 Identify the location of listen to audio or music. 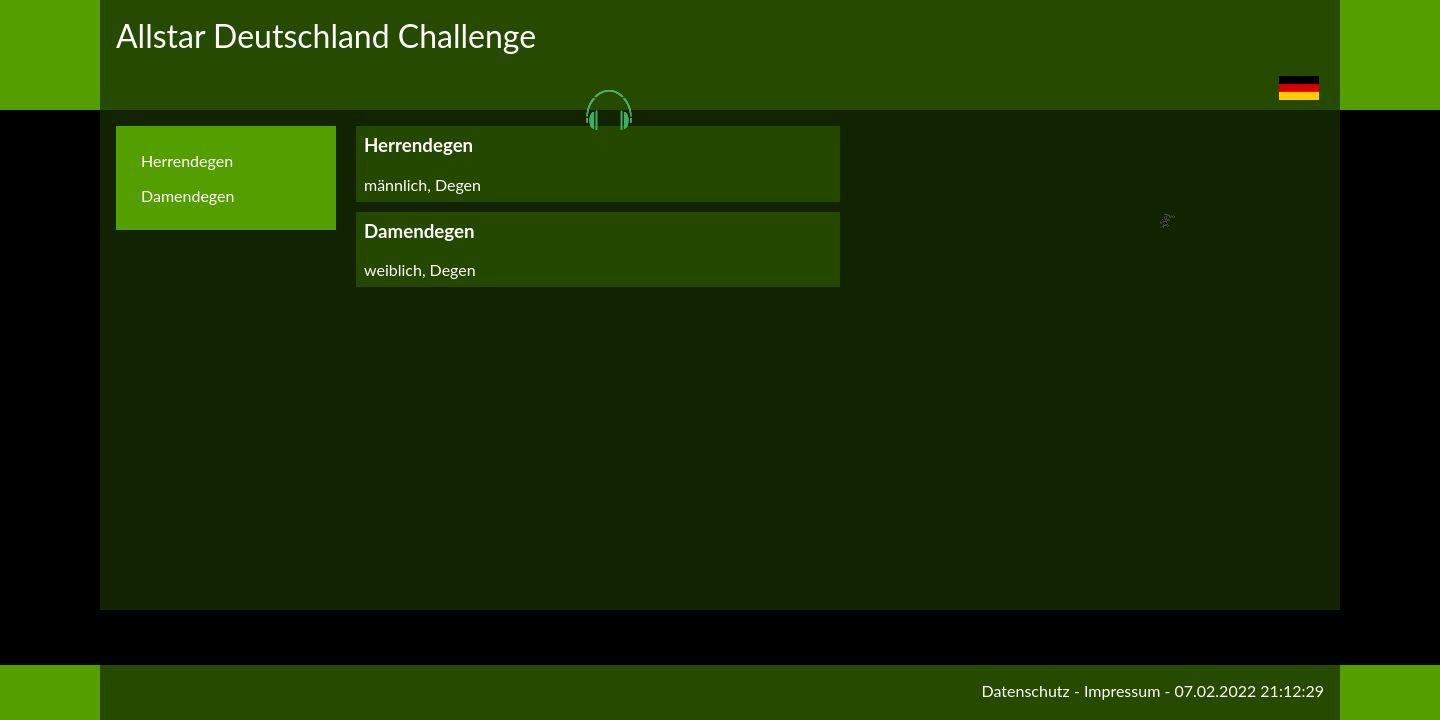
(609, 110).